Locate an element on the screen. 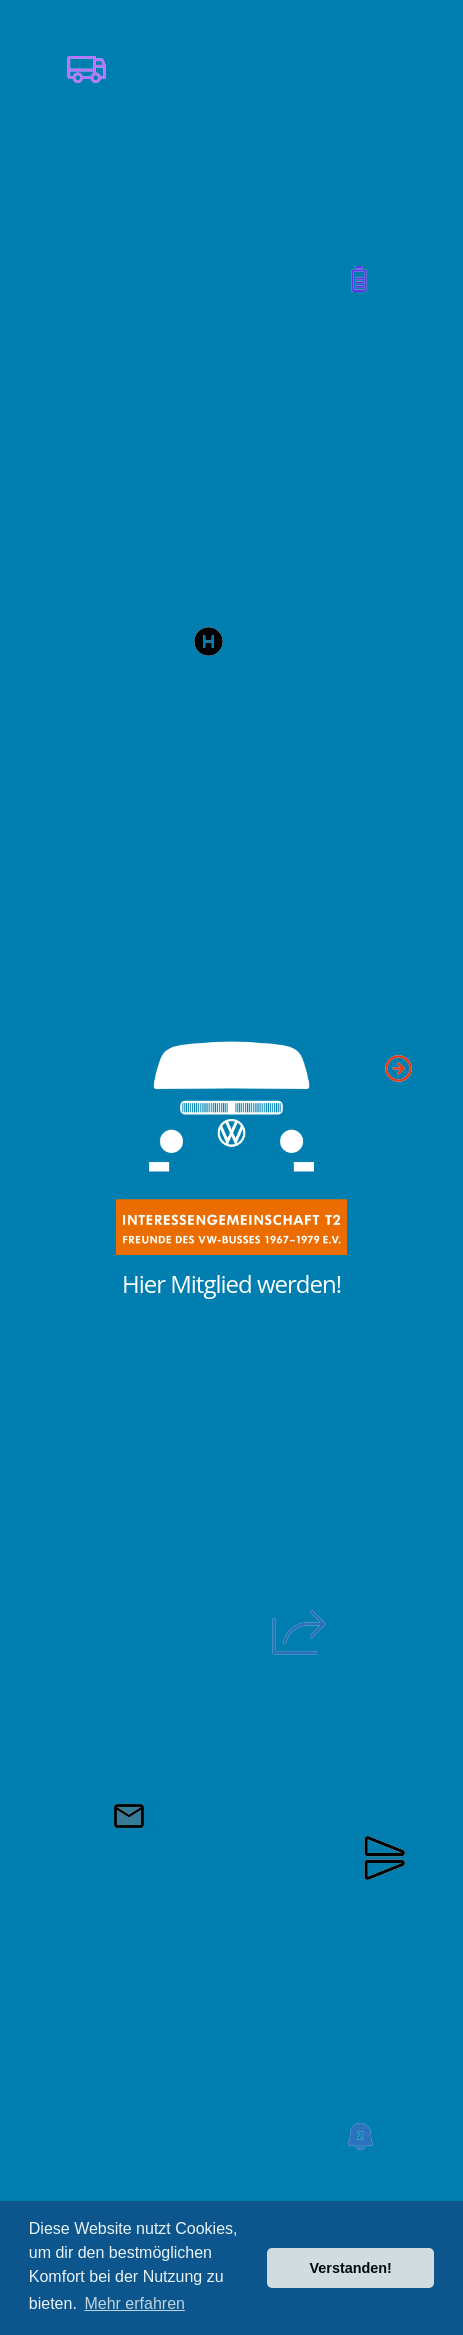  indicates high battery level is located at coordinates (359, 279).